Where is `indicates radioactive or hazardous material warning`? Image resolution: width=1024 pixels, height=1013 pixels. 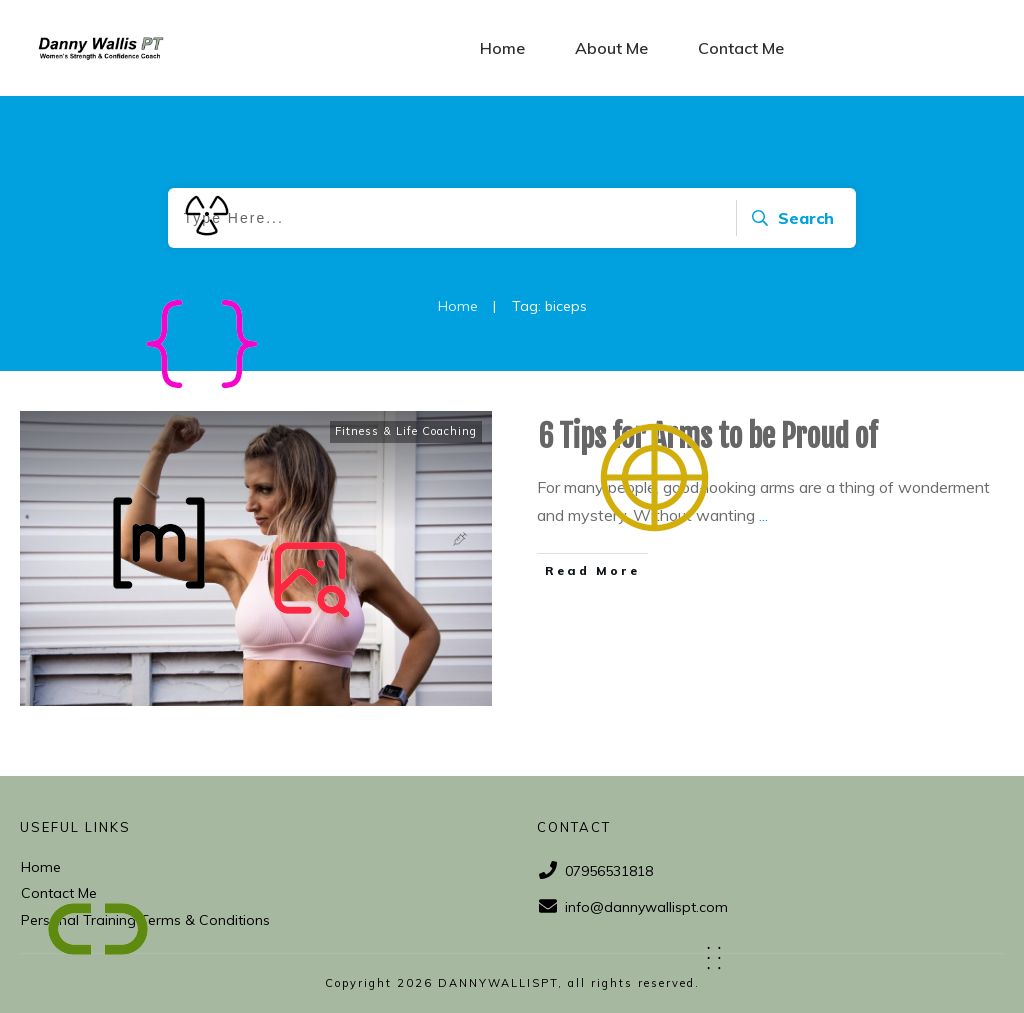 indicates radioactive or hazardous material warning is located at coordinates (207, 214).